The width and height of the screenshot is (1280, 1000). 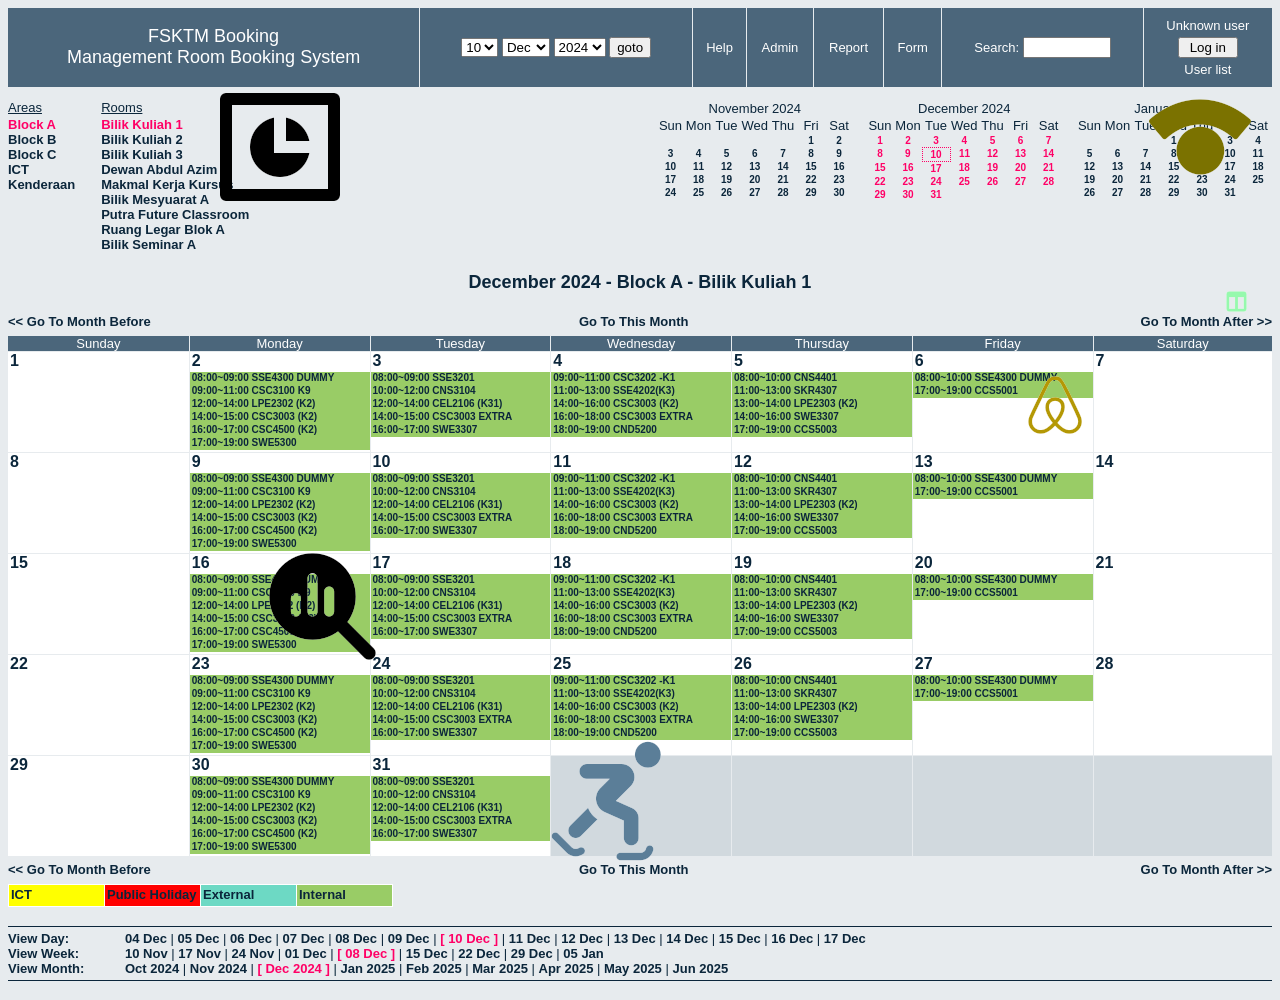 I want to click on analyze data or view analytics, so click(x=322, y=606).